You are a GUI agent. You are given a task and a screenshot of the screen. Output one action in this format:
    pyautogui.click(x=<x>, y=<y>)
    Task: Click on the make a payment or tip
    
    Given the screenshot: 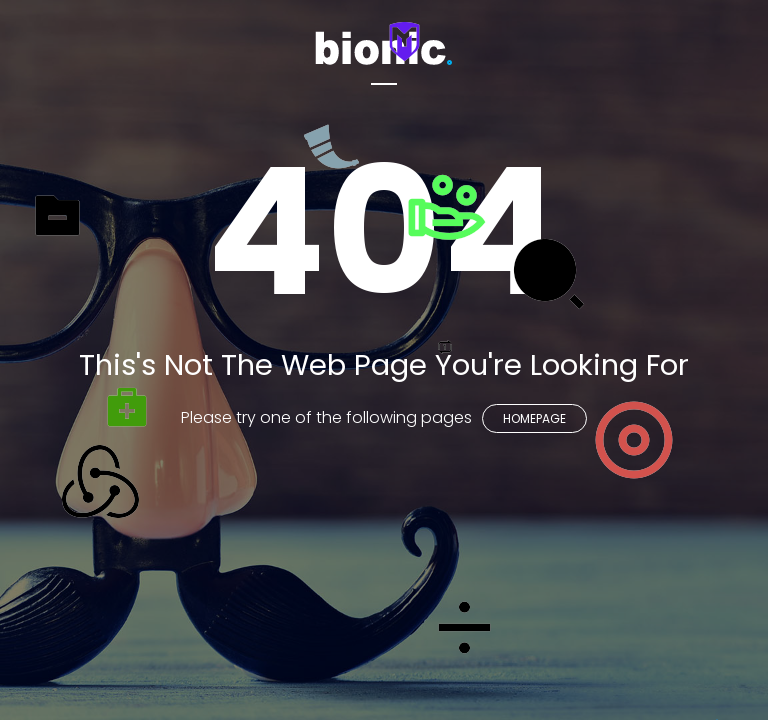 What is the action you would take?
    pyautogui.click(x=446, y=209)
    